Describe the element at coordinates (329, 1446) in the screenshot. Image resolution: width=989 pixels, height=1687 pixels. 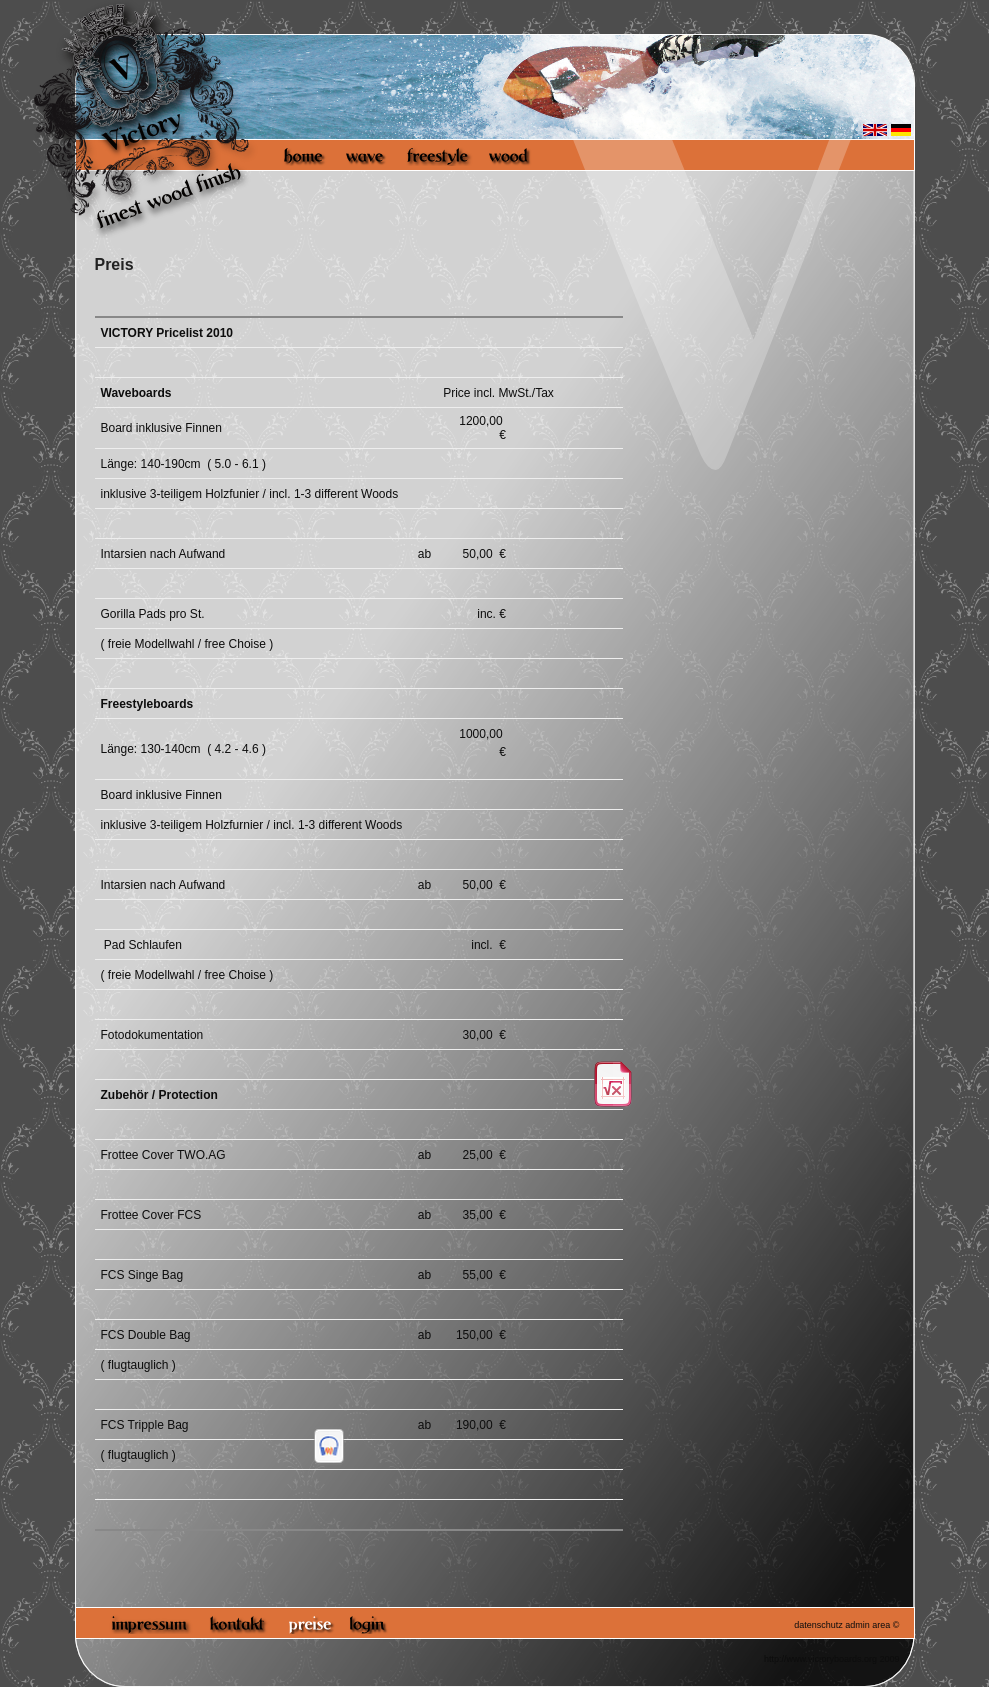
I see `open an audacity project file` at that location.